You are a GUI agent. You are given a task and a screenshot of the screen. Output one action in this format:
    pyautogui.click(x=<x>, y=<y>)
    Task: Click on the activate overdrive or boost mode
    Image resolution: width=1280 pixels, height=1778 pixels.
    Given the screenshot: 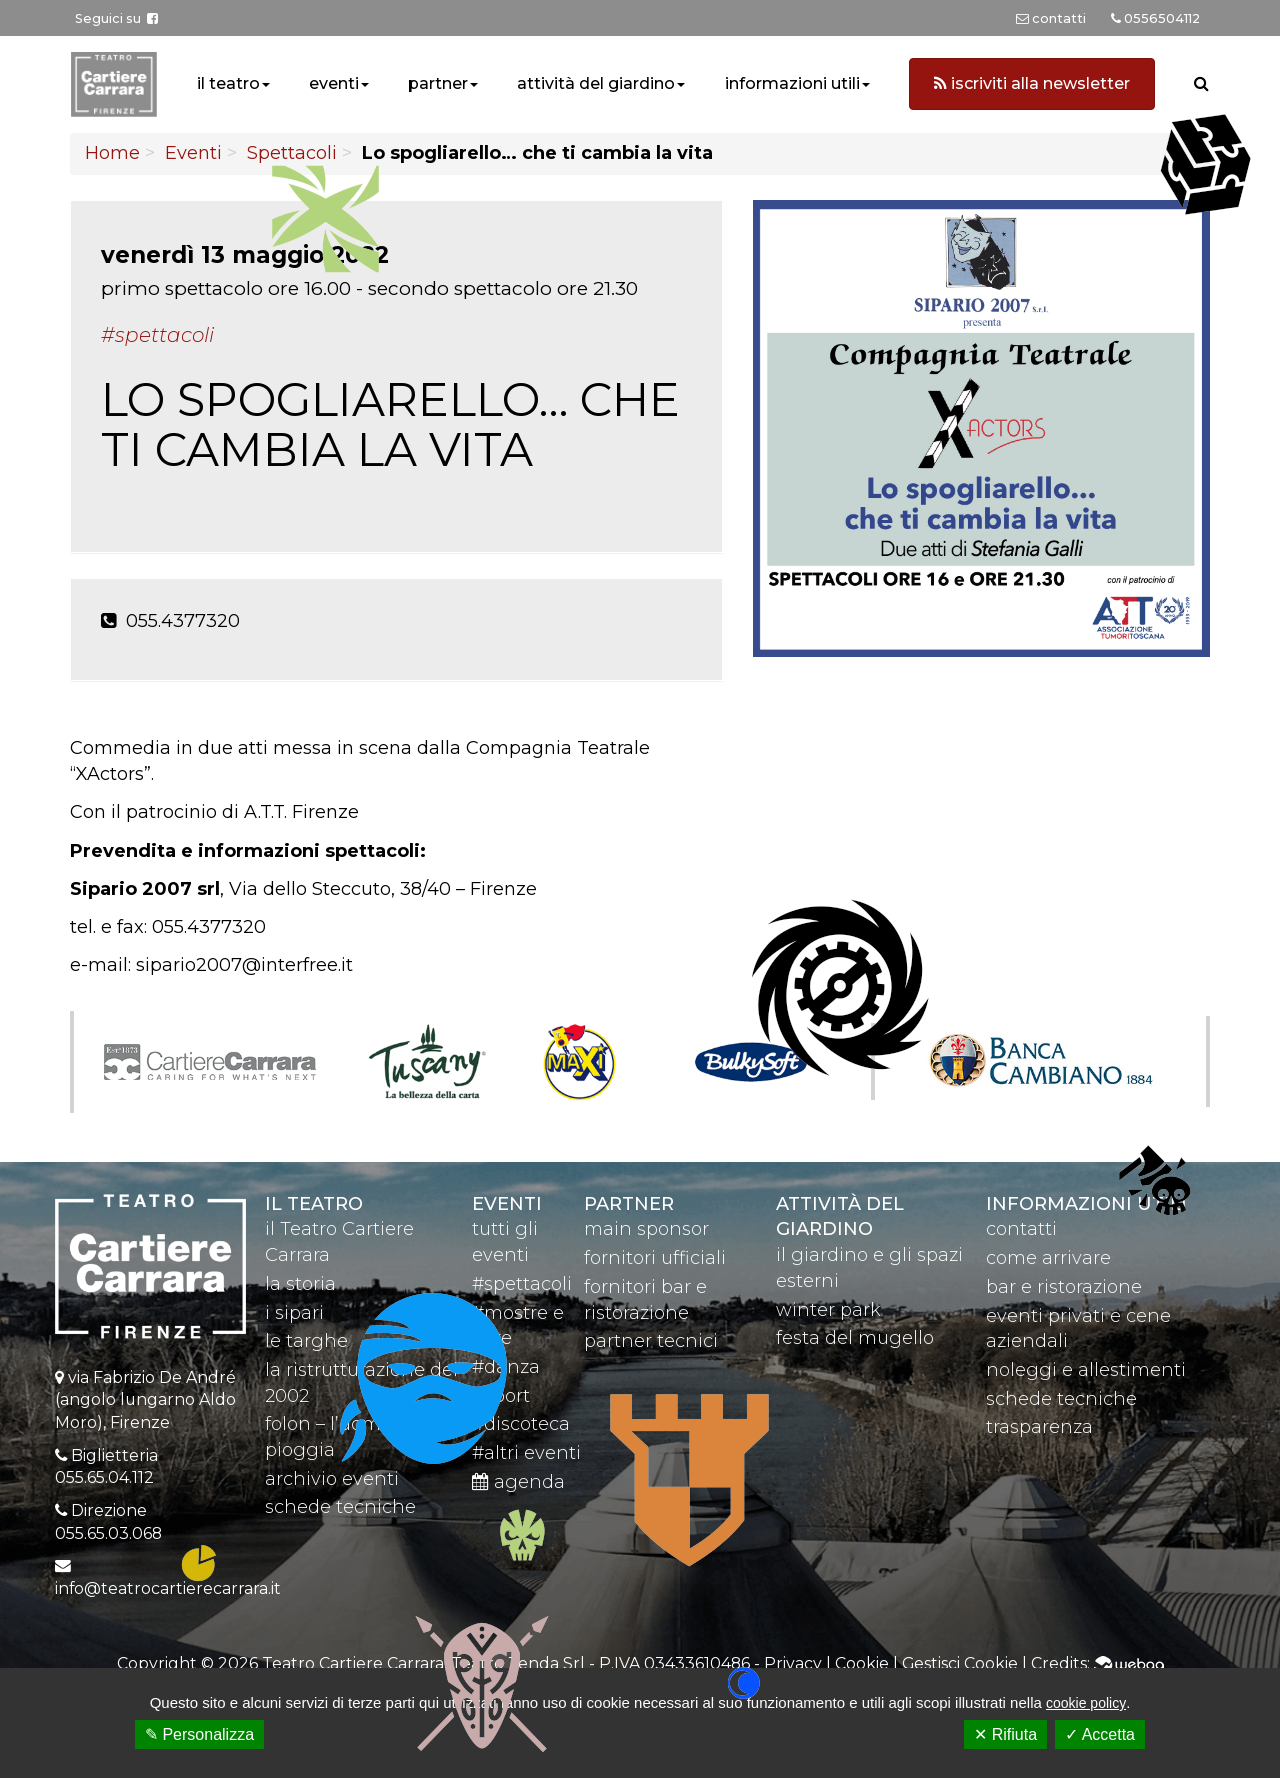 What is the action you would take?
    pyautogui.click(x=840, y=987)
    